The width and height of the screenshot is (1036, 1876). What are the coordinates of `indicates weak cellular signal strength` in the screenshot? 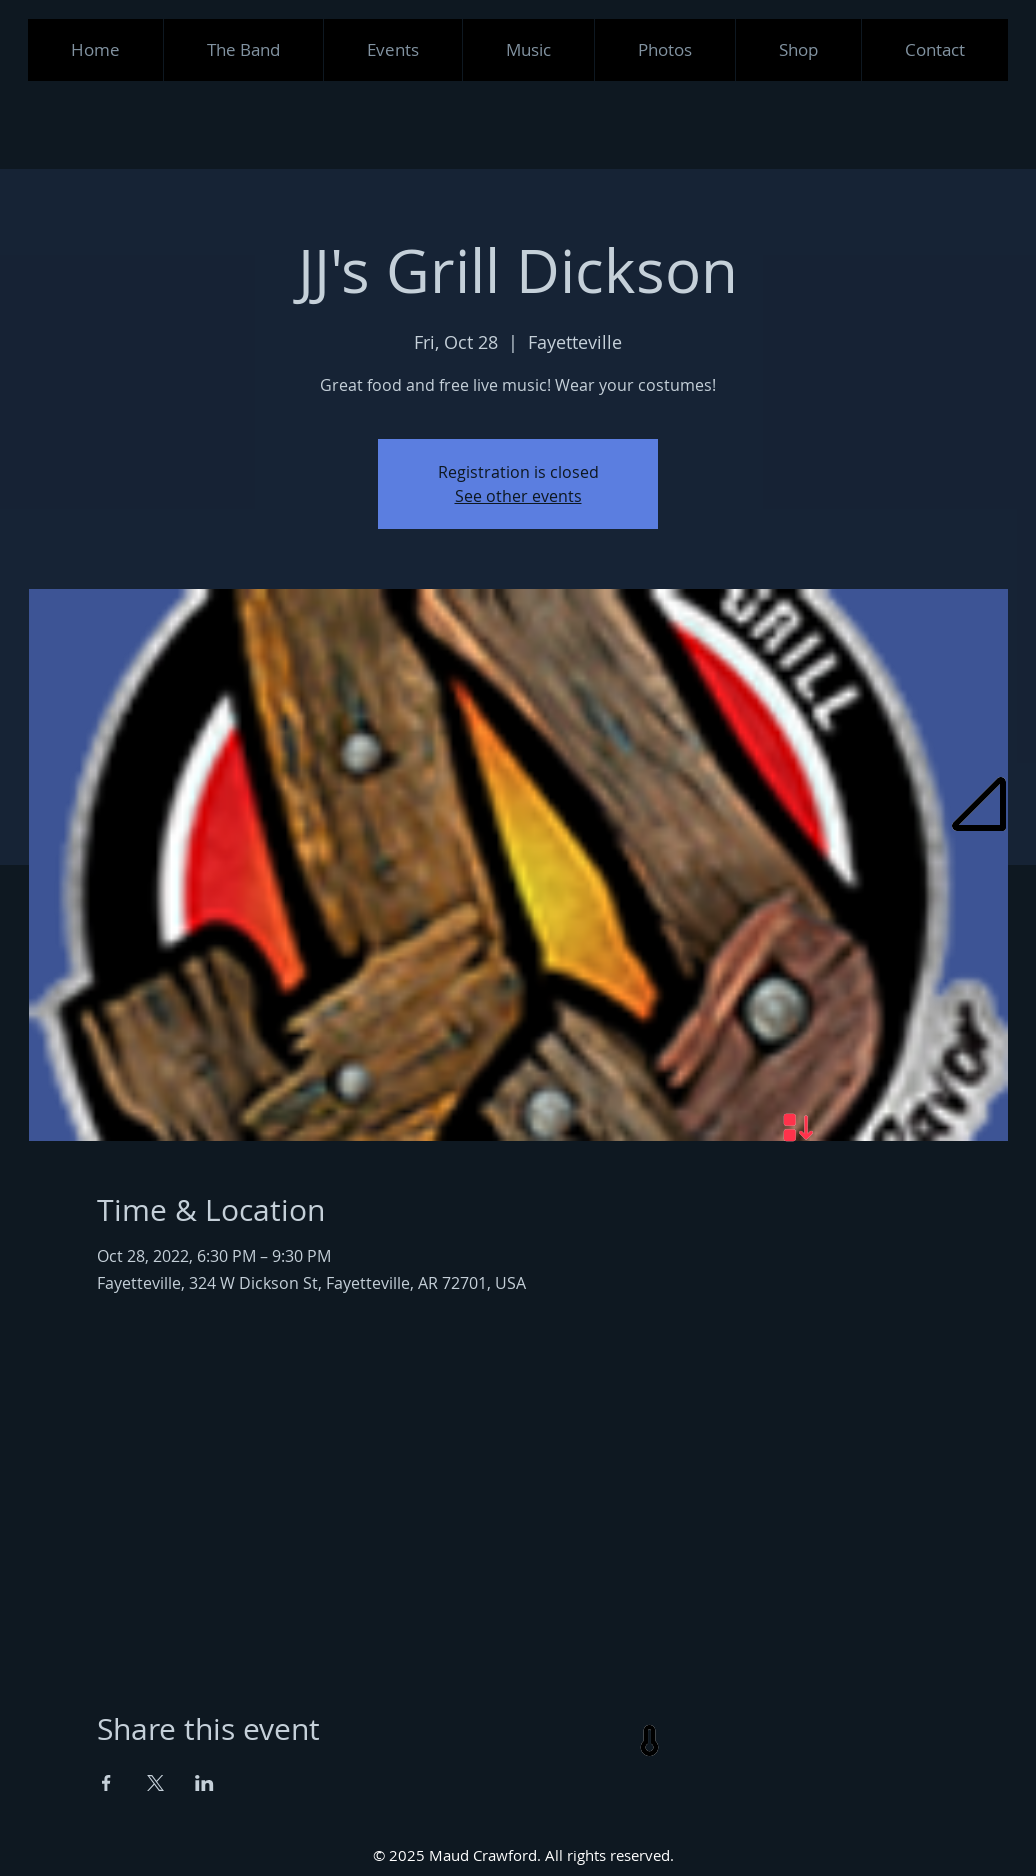 It's located at (979, 804).